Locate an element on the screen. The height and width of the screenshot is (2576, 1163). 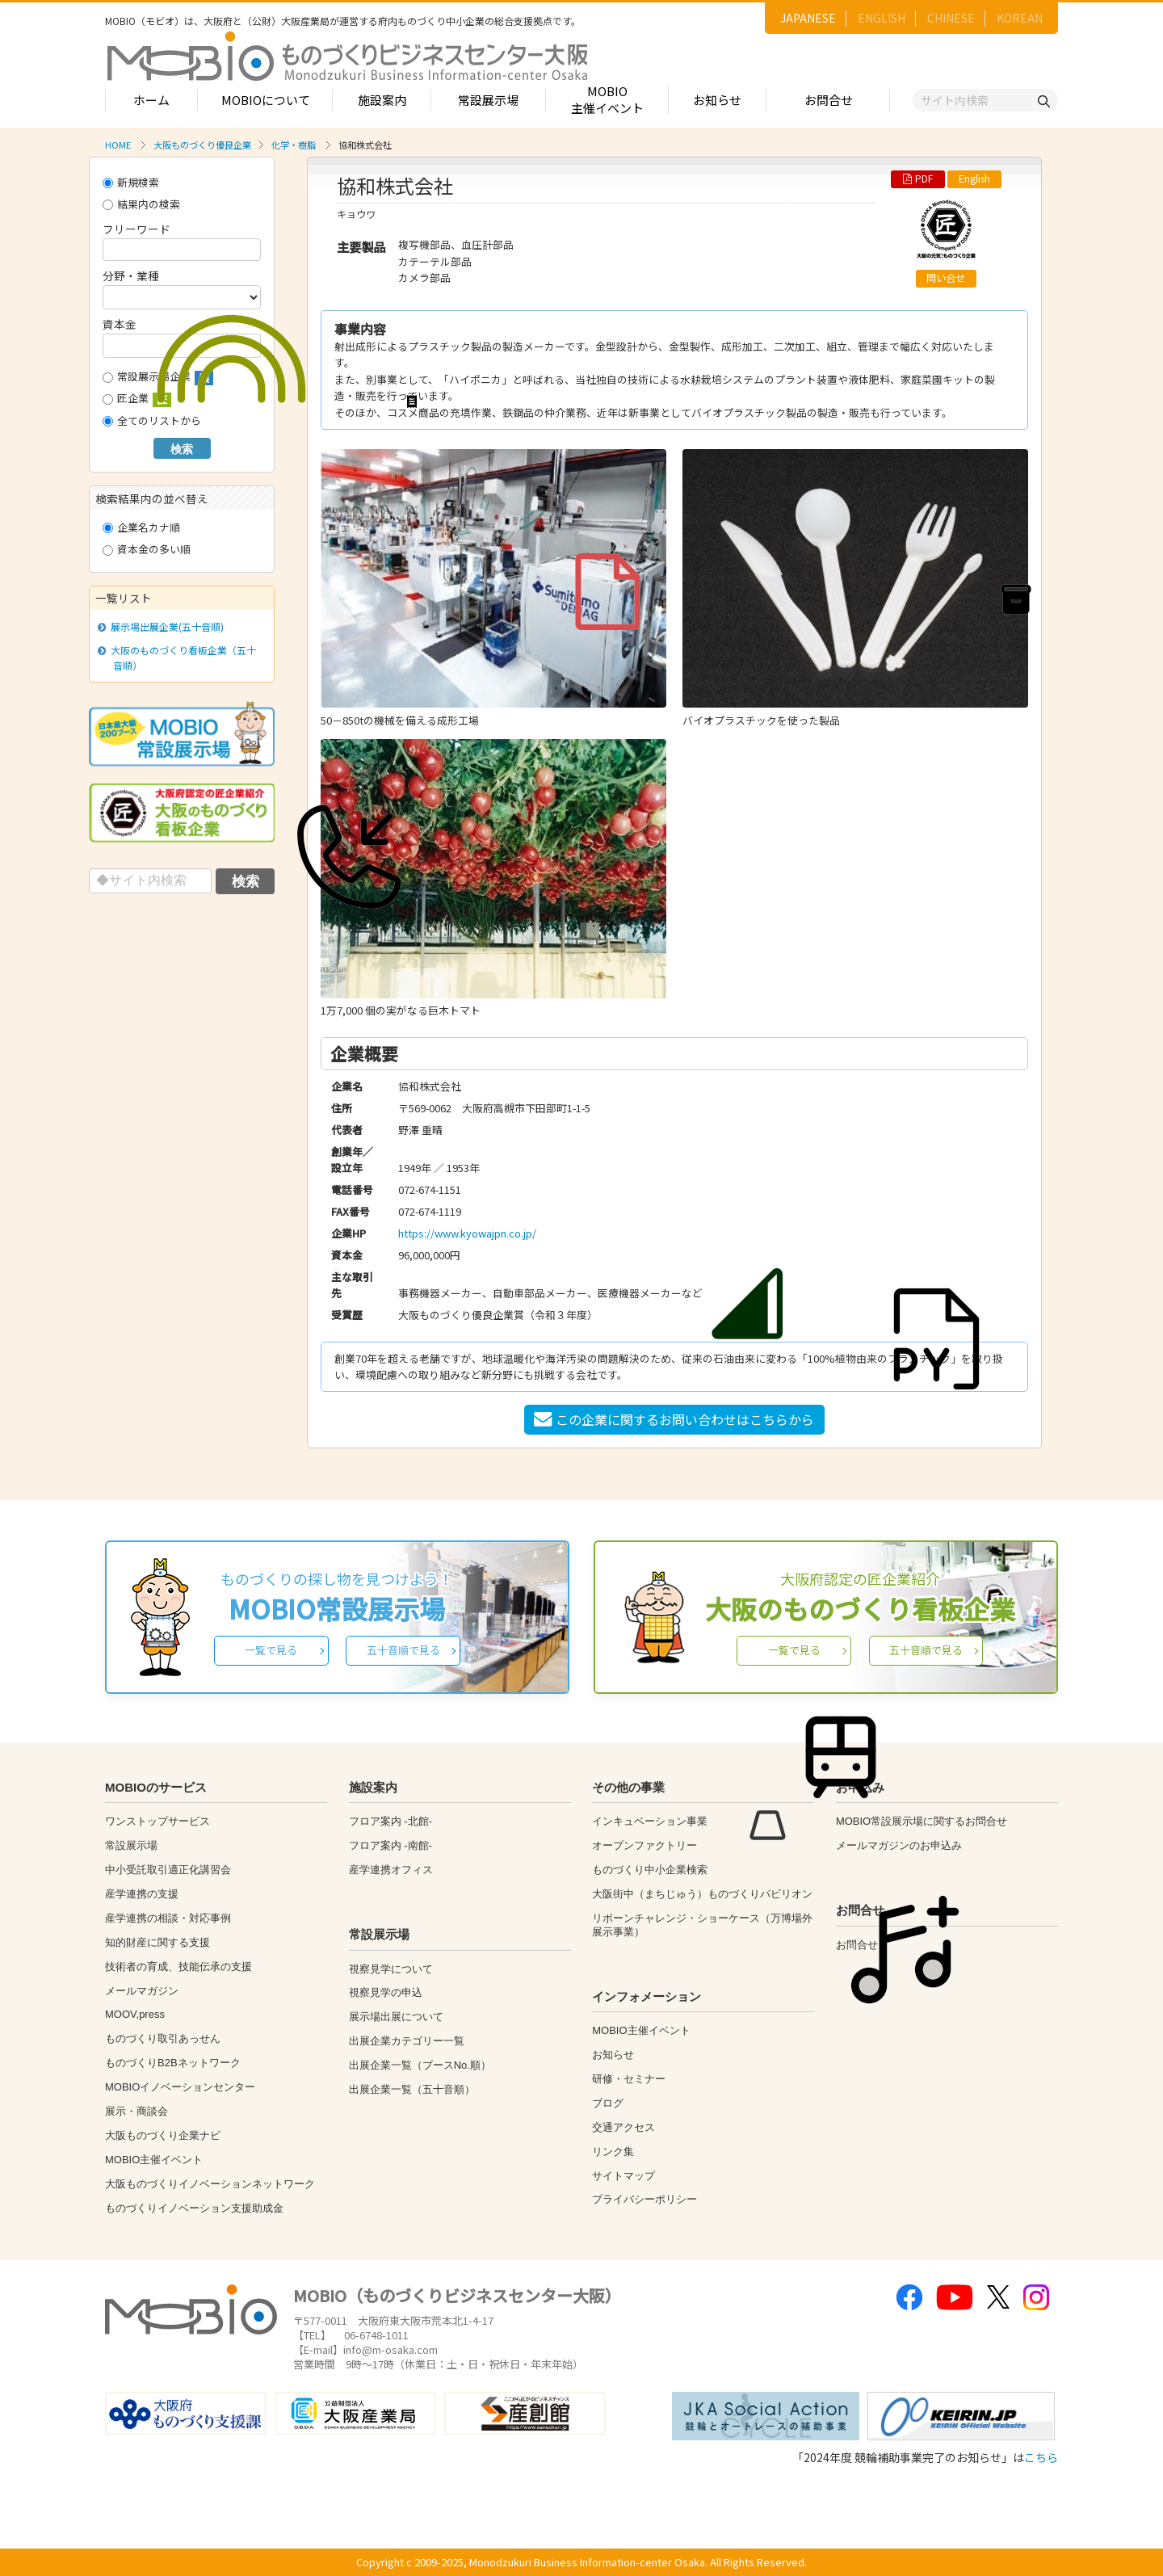
add a new song to your library is located at coordinates (907, 1952).